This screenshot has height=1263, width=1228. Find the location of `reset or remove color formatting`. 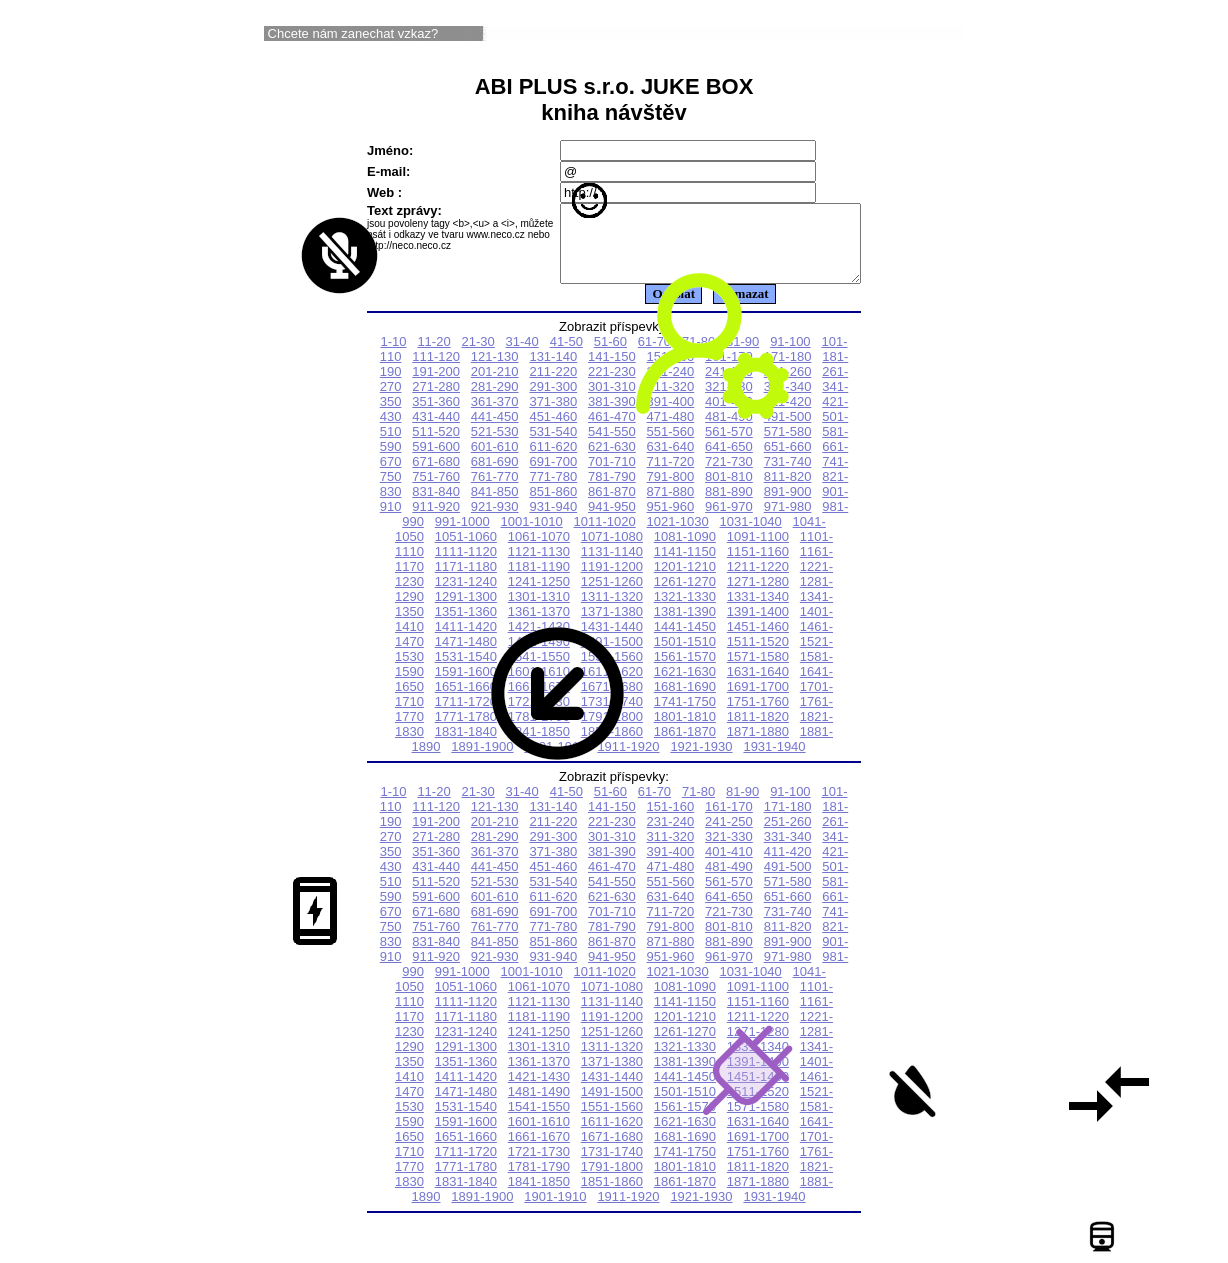

reset or remove color formatting is located at coordinates (912, 1090).